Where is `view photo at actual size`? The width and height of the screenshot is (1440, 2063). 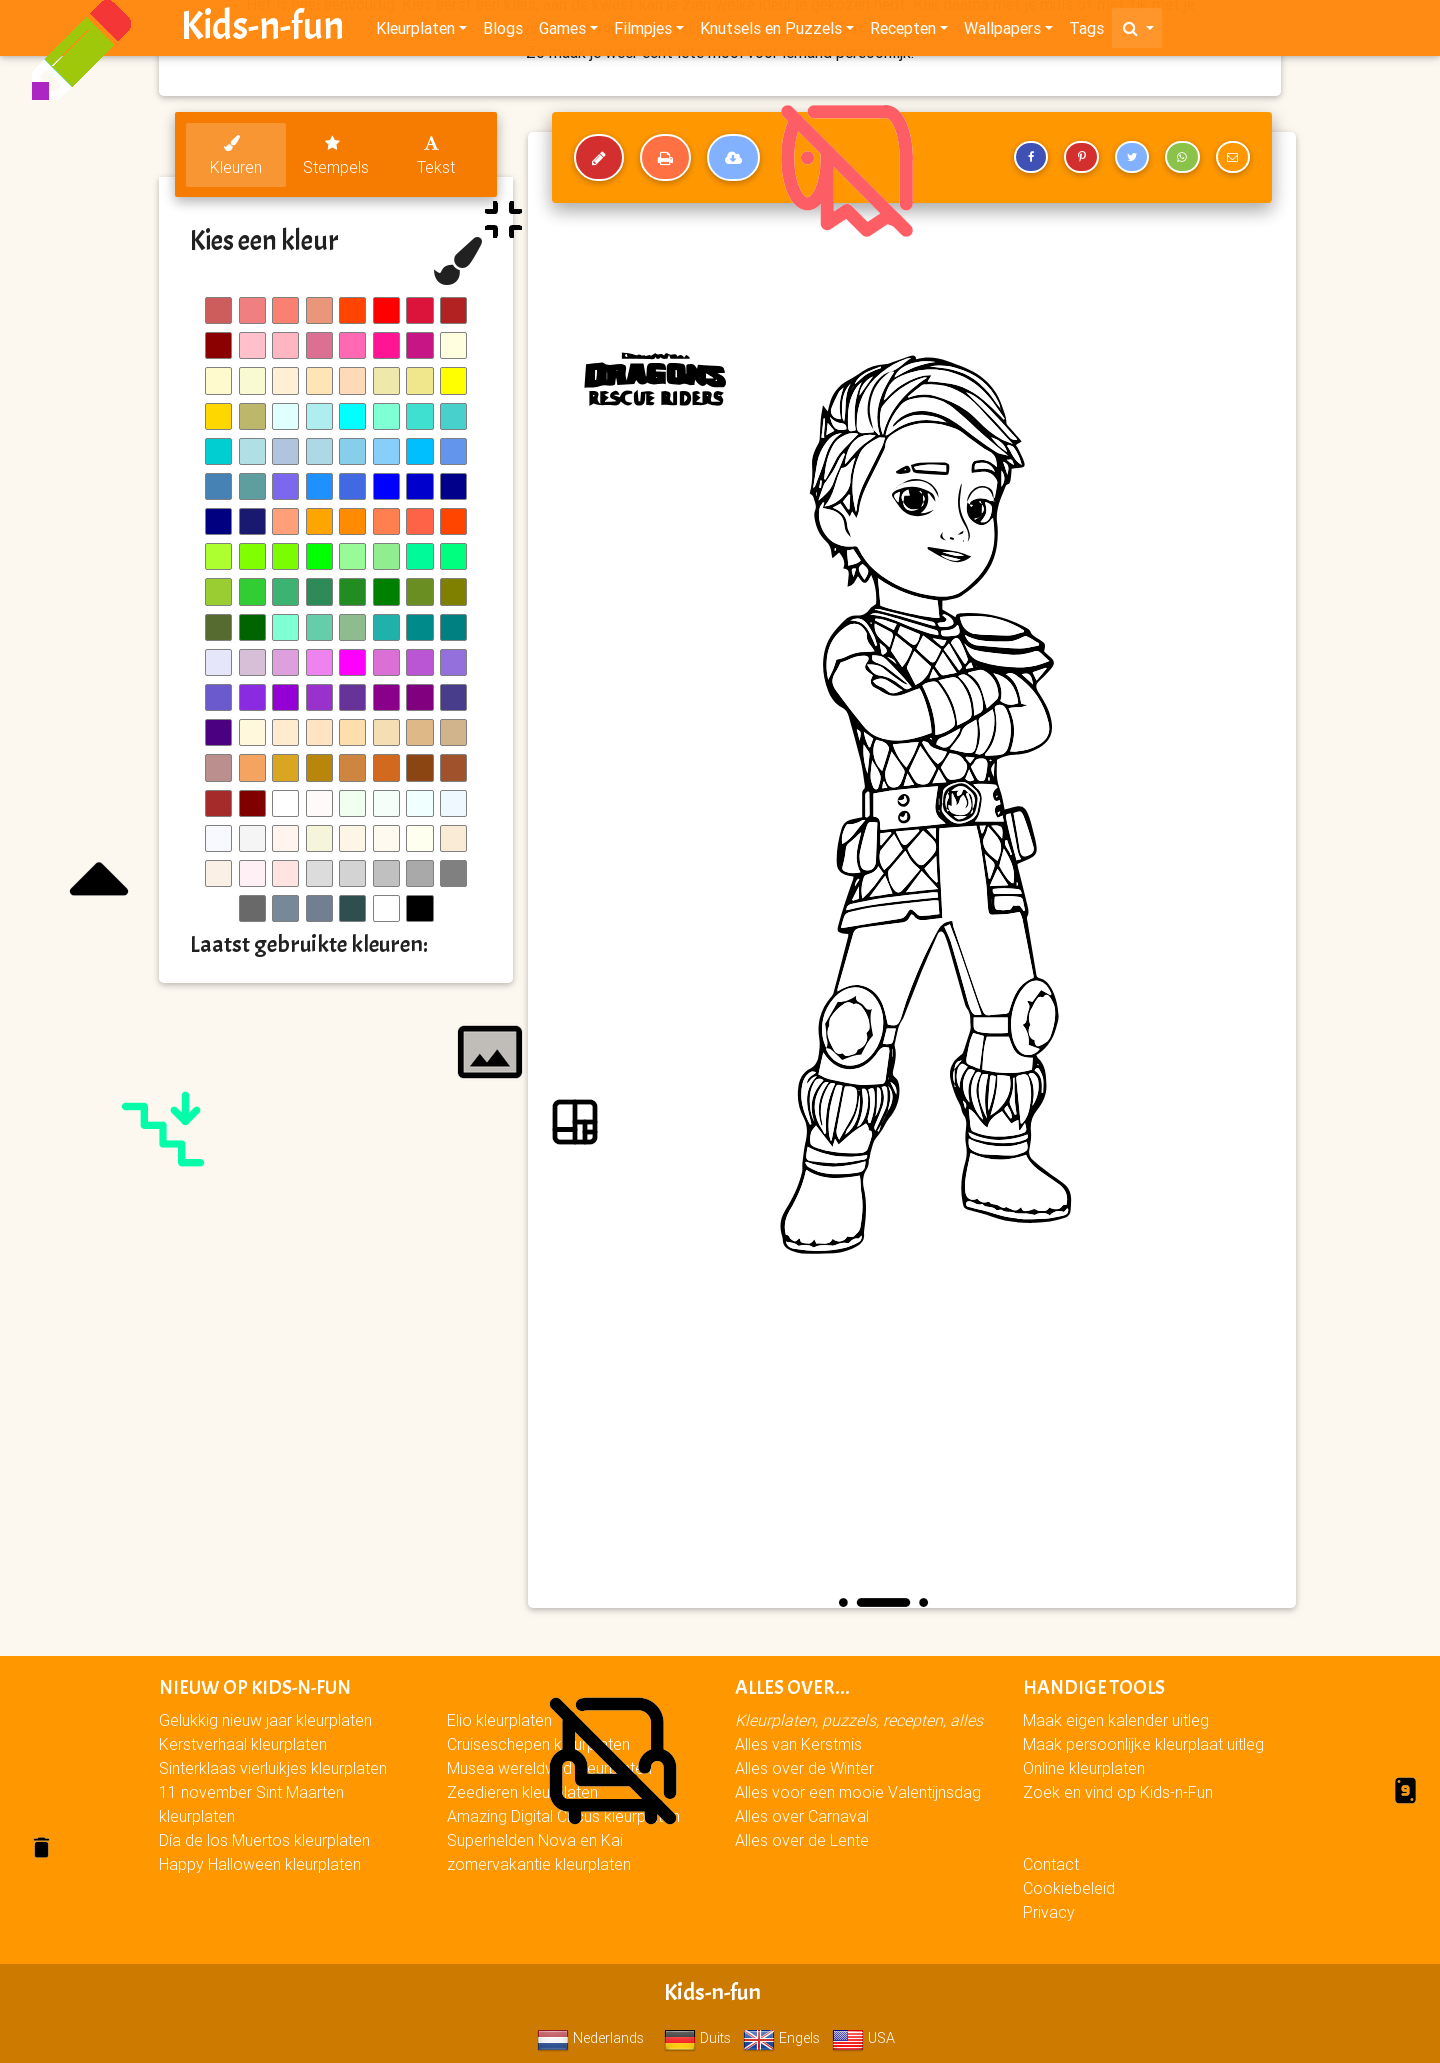 view photo at actual size is located at coordinates (490, 1052).